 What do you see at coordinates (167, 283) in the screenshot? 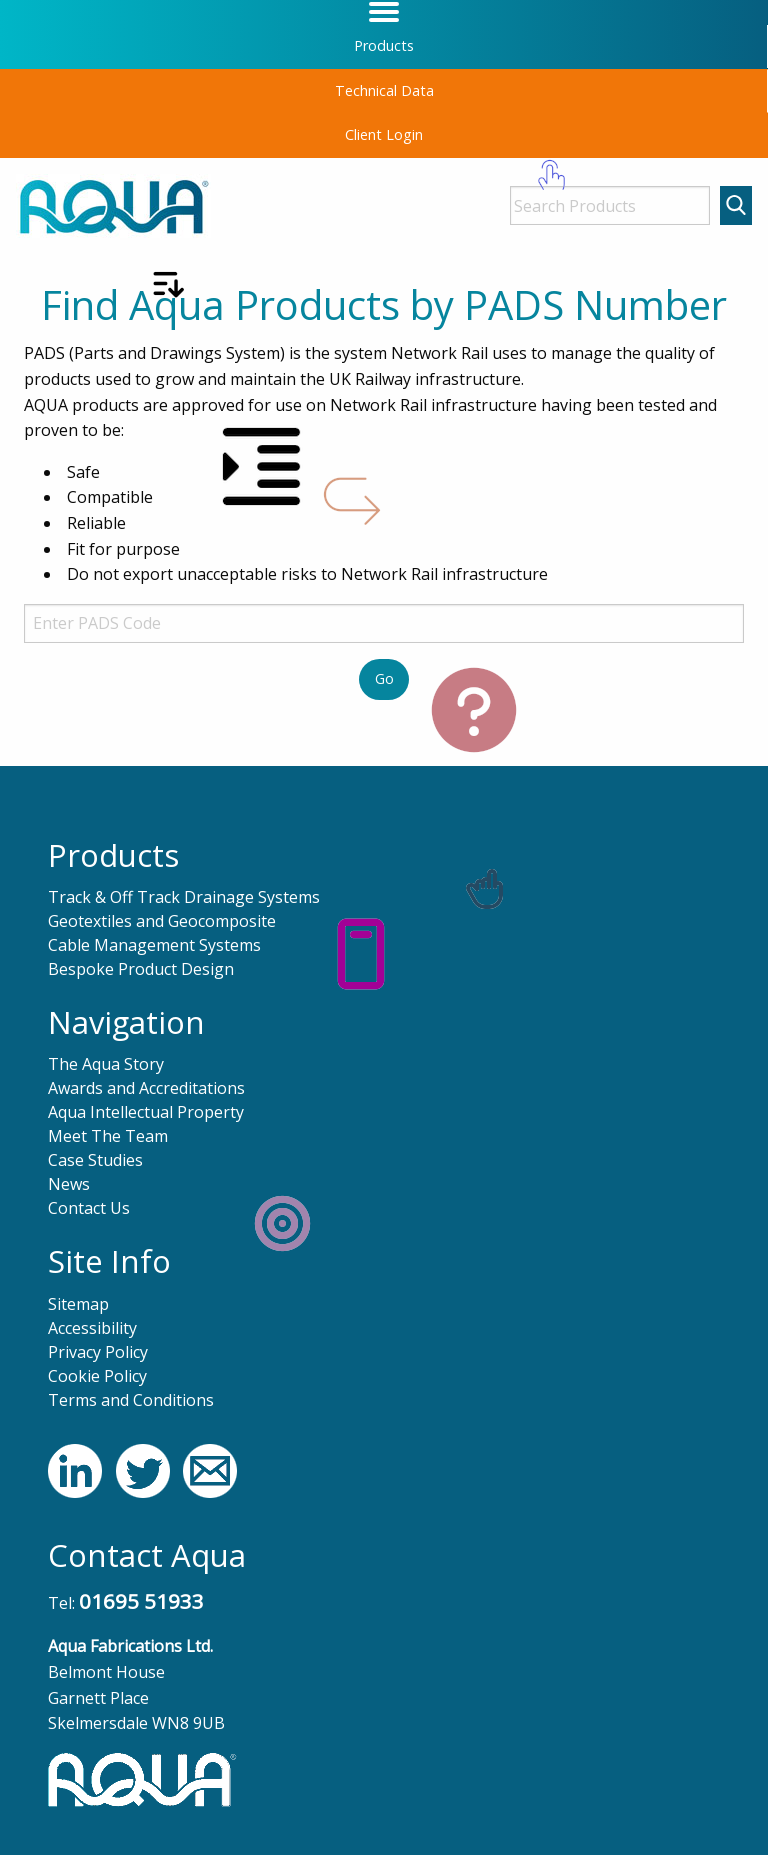
I see `sort items in ascending order` at bounding box center [167, 283].